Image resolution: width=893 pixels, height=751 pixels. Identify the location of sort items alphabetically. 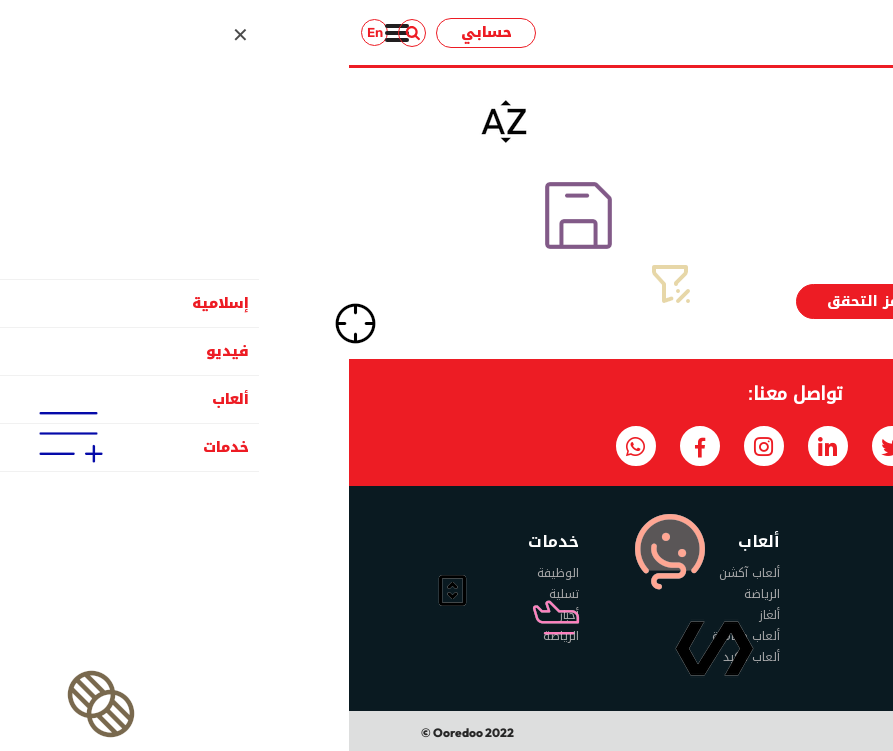
(504, 121).